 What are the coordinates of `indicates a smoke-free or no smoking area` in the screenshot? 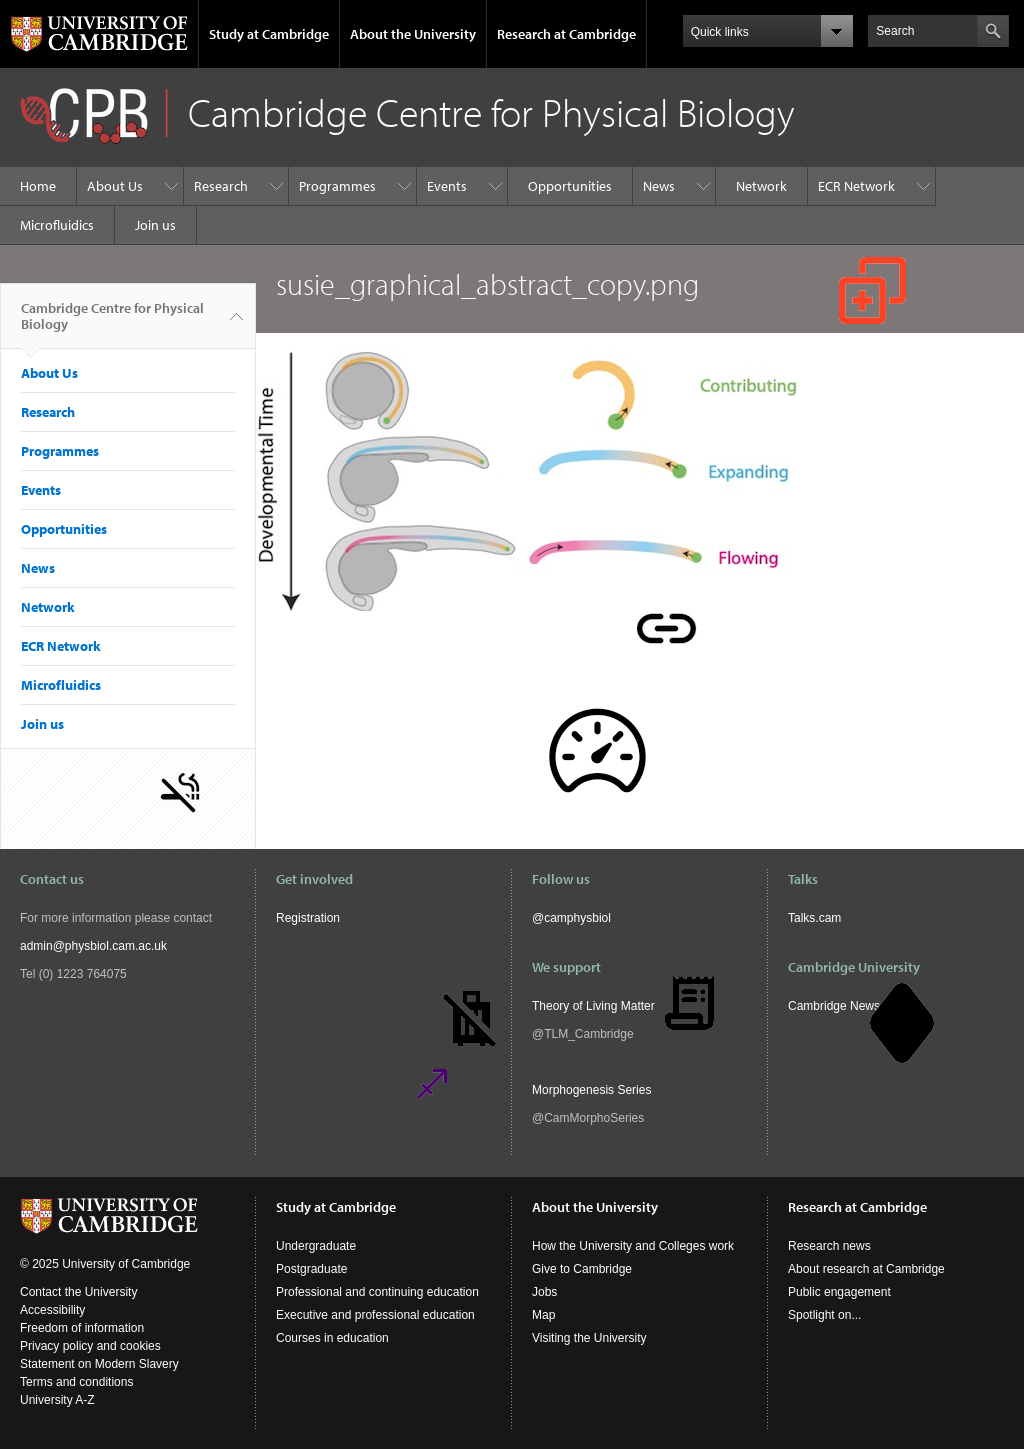 It's located at (180, 792).